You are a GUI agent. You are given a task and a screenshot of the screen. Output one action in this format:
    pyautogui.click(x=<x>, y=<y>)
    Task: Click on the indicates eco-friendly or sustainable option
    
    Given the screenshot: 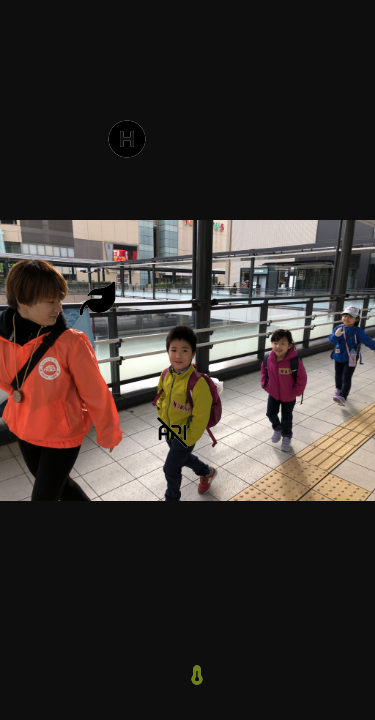 What is the action you would take?
    pyautogui.click(x=97, y=299)
    